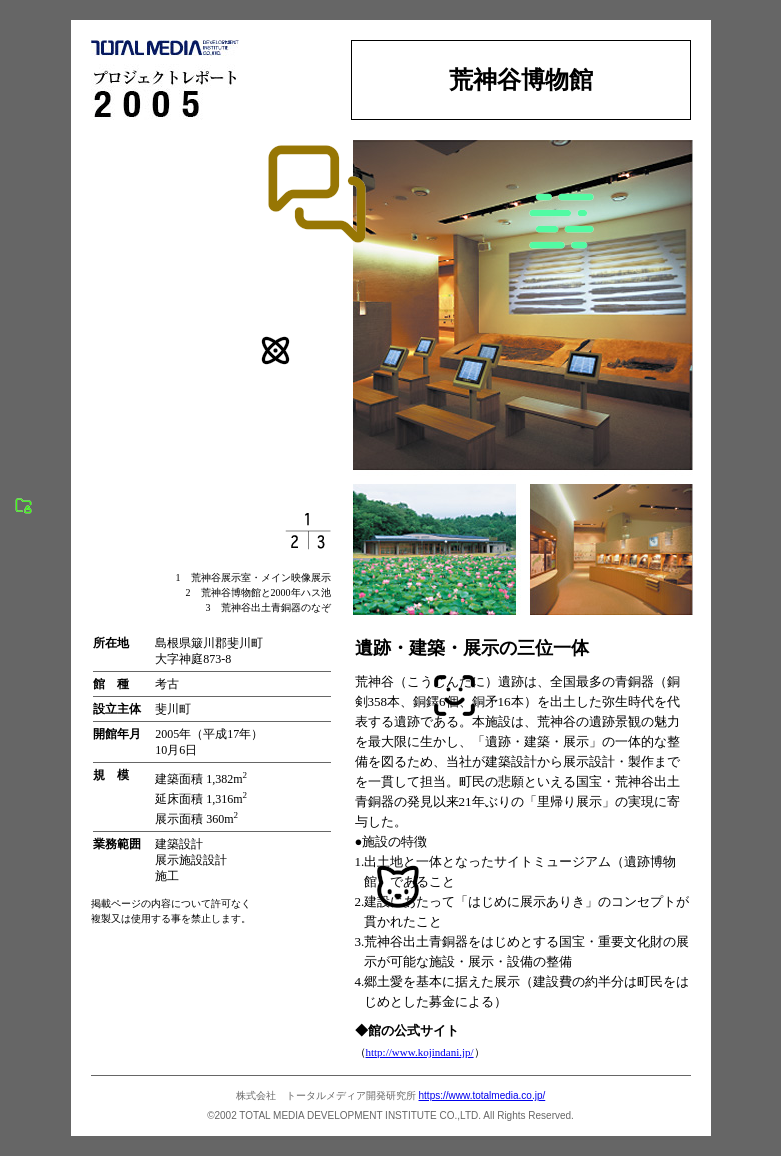 The width and height of the screenshot is (781, 1156). I want to click on access science or chemistry features, so click(275, 350).